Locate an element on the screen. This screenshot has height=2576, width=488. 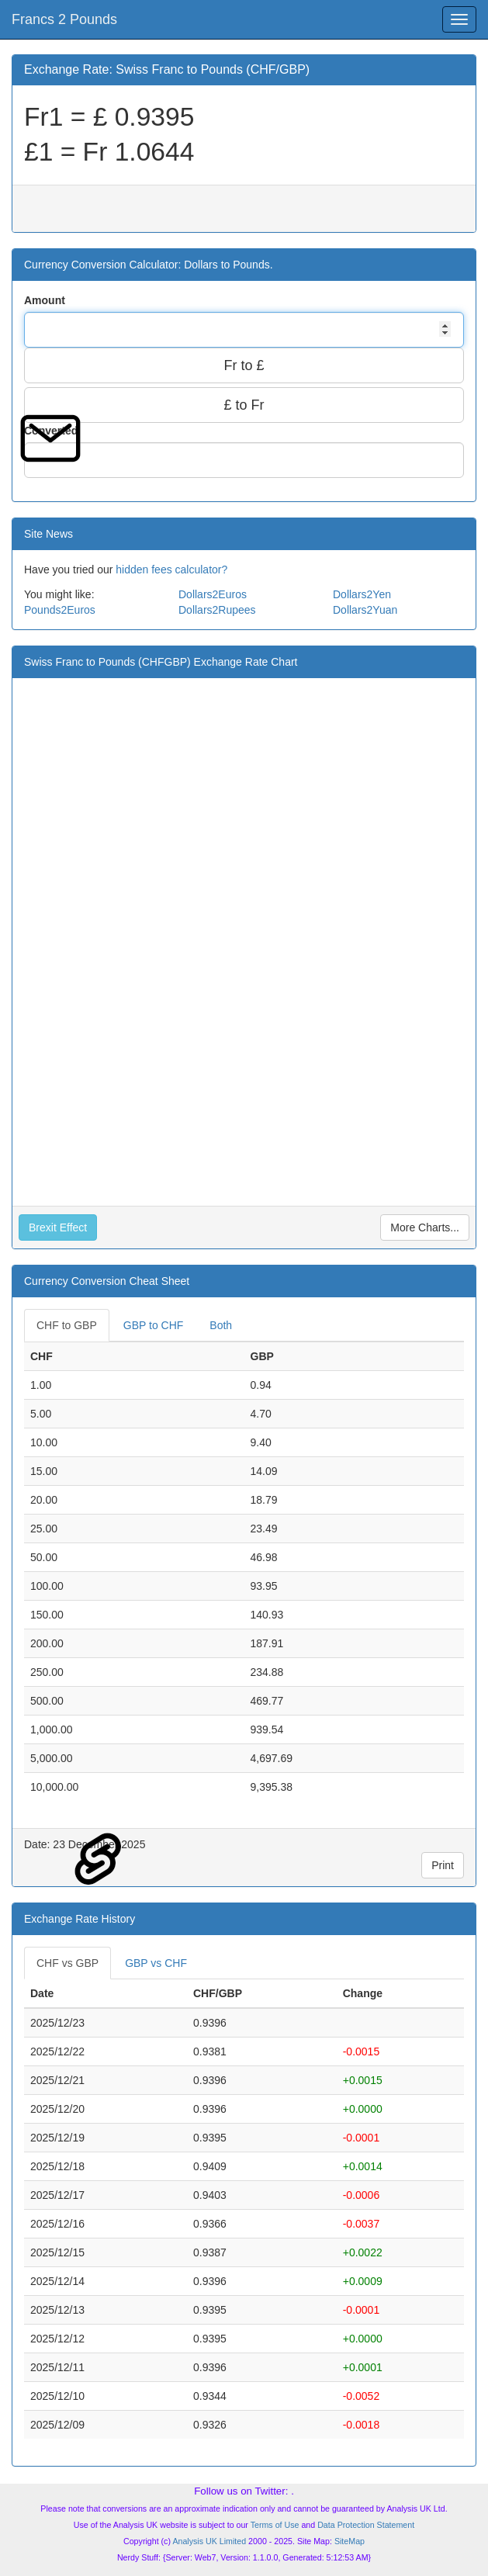
link to Svelte framework documentation or resources is located at coordinates (99, 1858).